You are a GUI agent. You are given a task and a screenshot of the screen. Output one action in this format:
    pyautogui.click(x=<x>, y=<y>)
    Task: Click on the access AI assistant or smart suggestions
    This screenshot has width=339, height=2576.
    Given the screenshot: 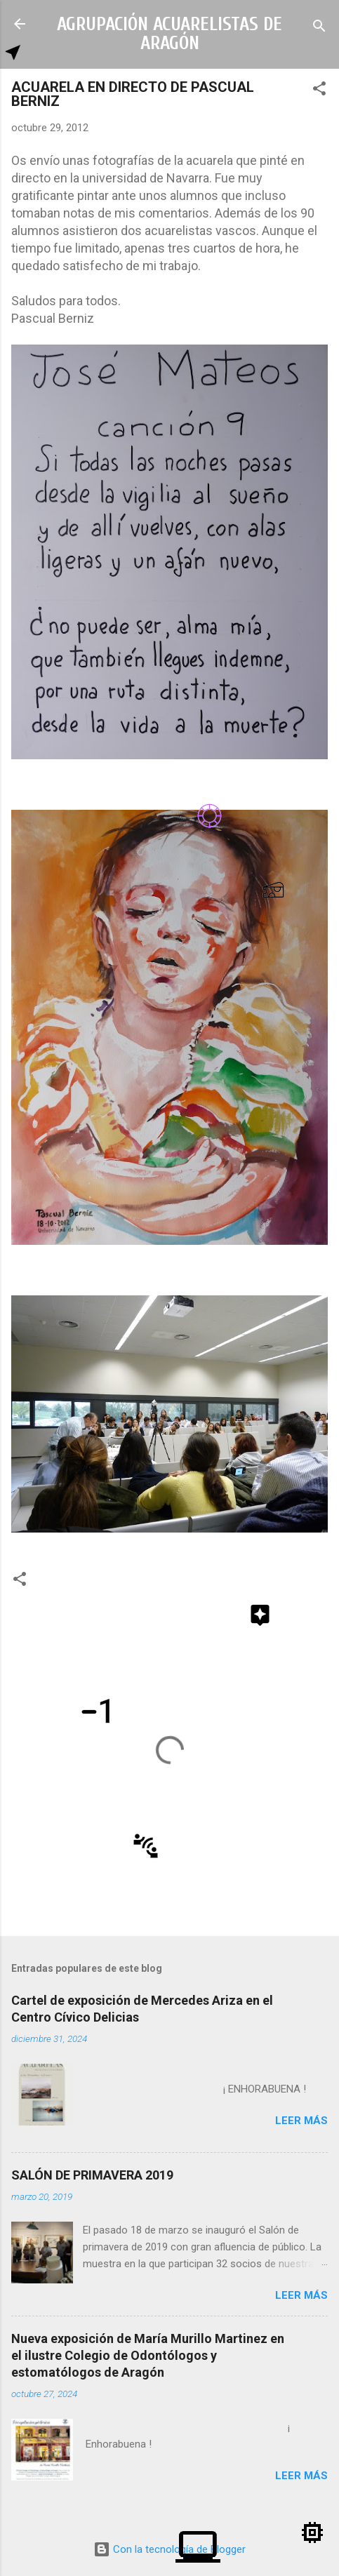 What is the action you would take?
    pyautogui.click(x=260, y=1615)
    